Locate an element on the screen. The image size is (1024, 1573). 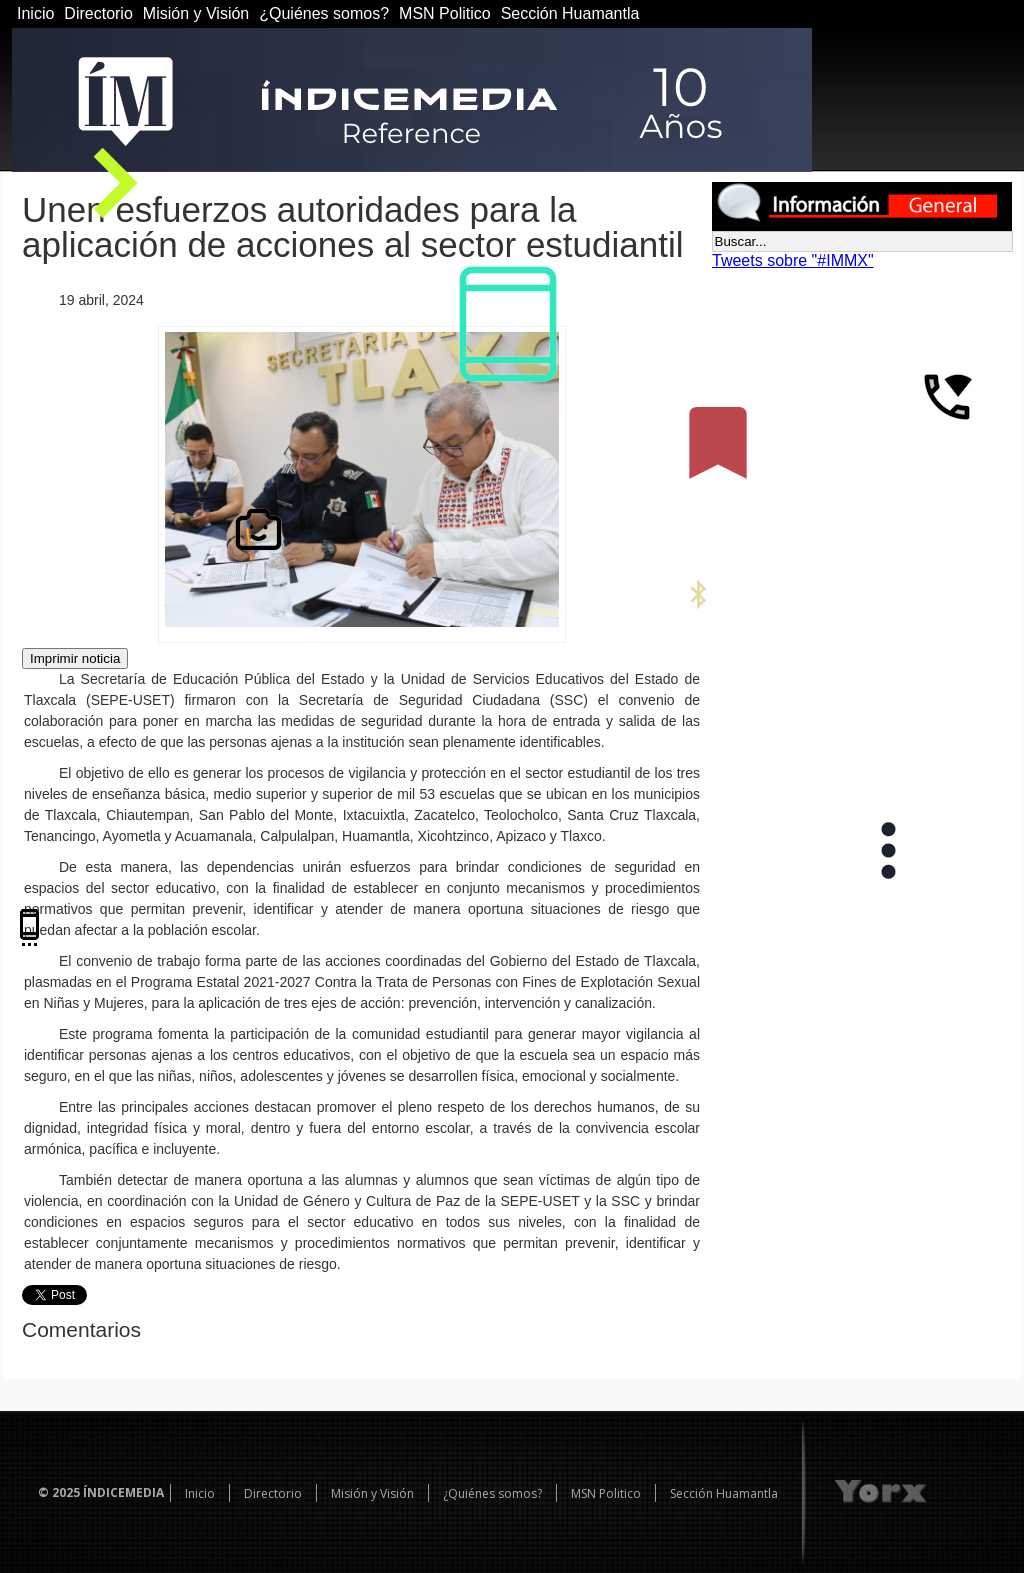
access mobile device settings is located at coordinates (29, 927).